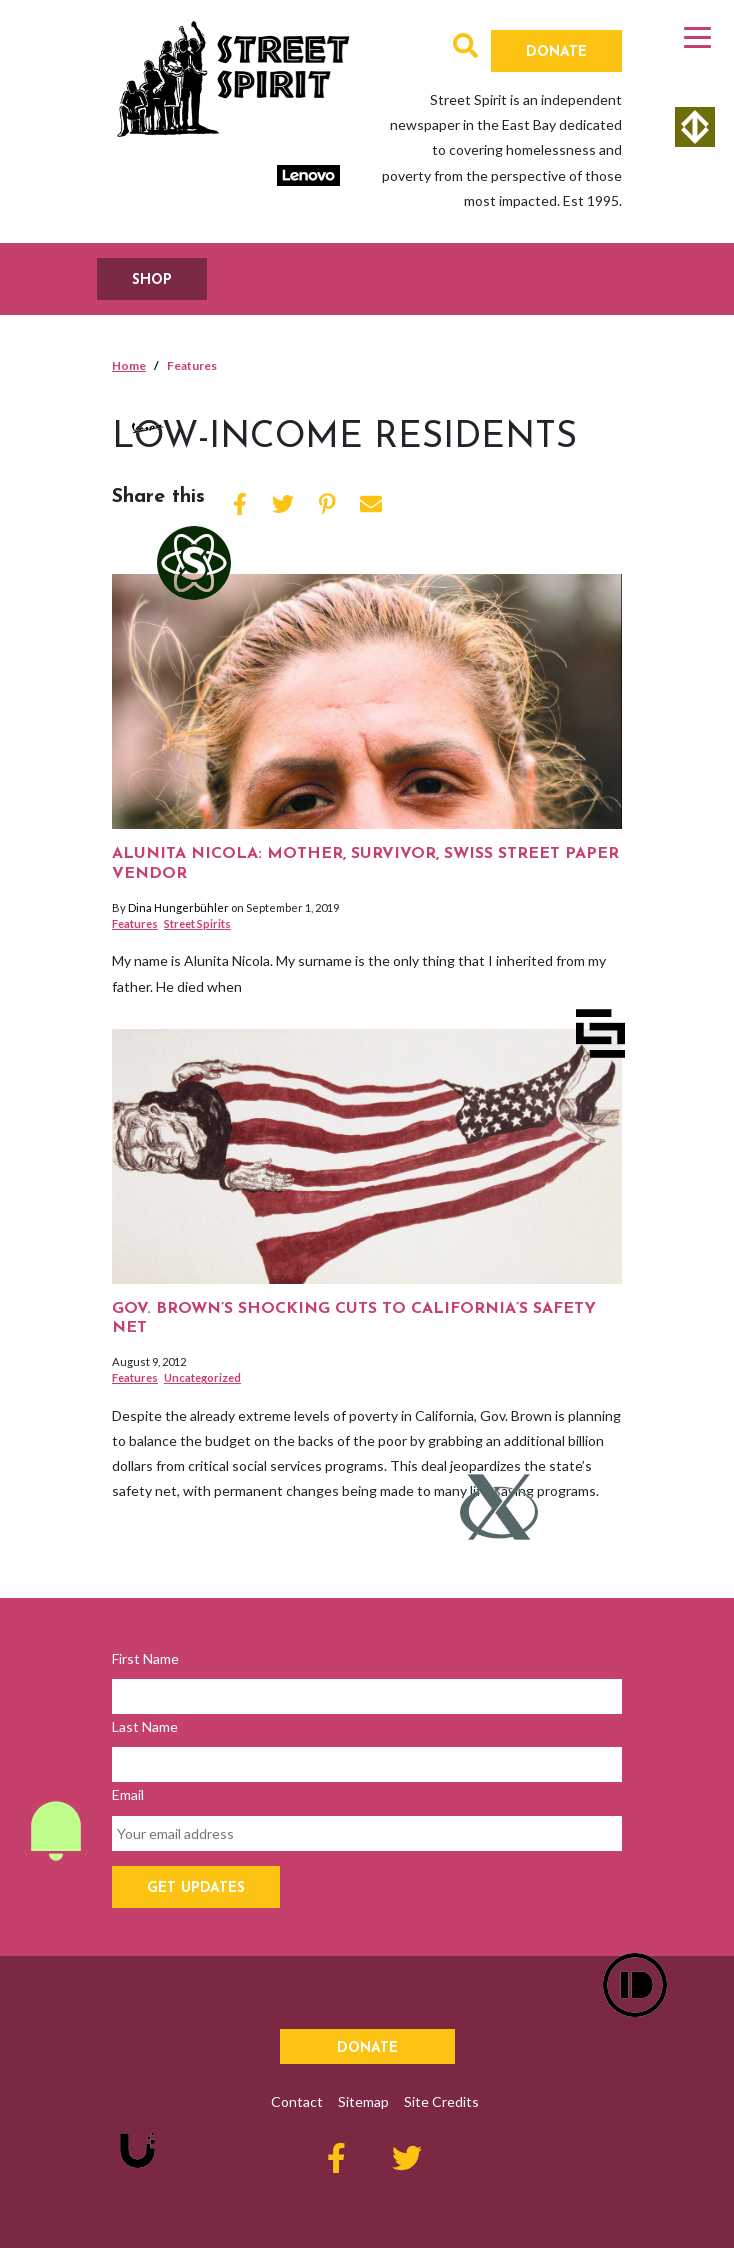  I want to click on skaffold application or service, so click(600, 1033).